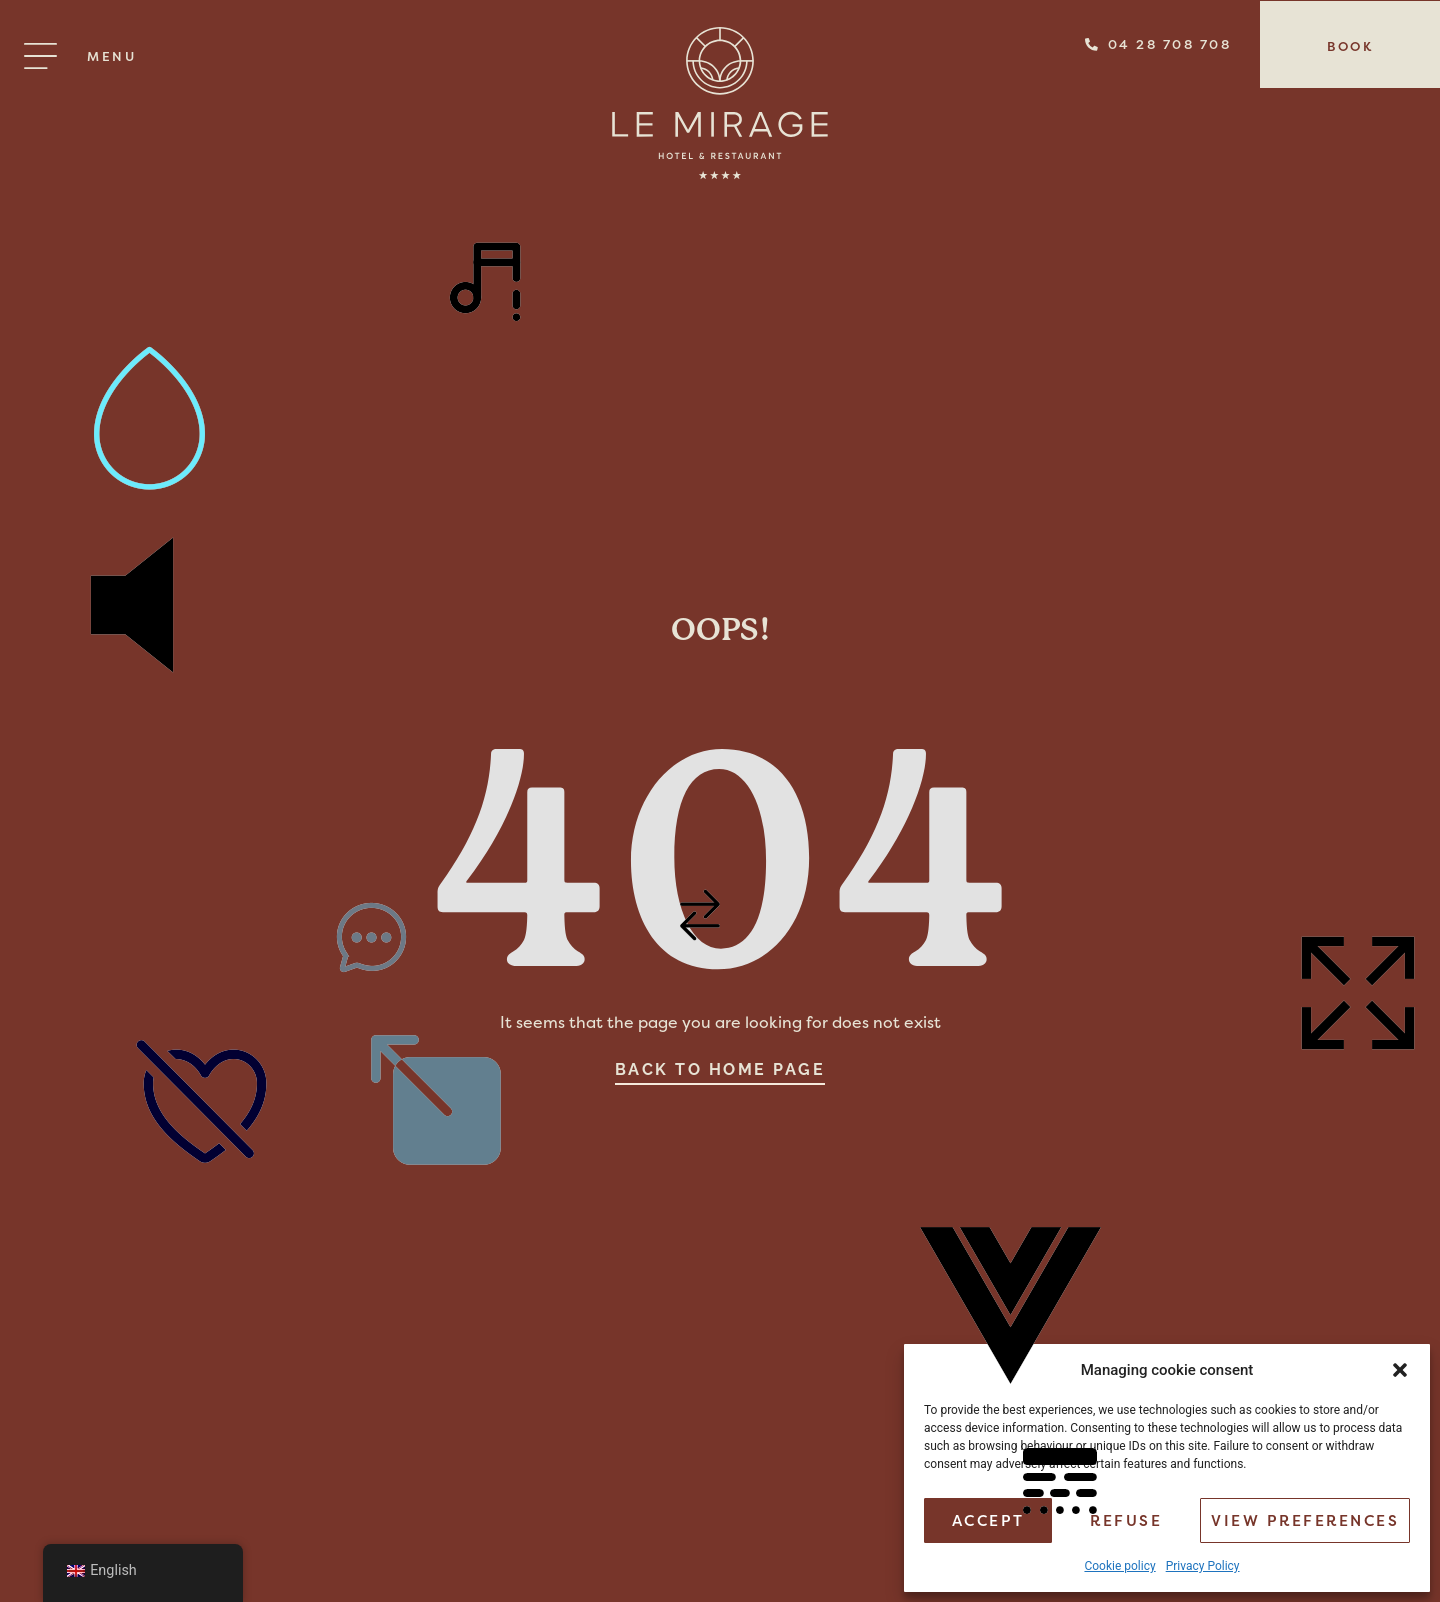  What do you see at coordinates (489, 278) in the screenshot?
I see `music playback error or issue` at bounding box center [489, 278].